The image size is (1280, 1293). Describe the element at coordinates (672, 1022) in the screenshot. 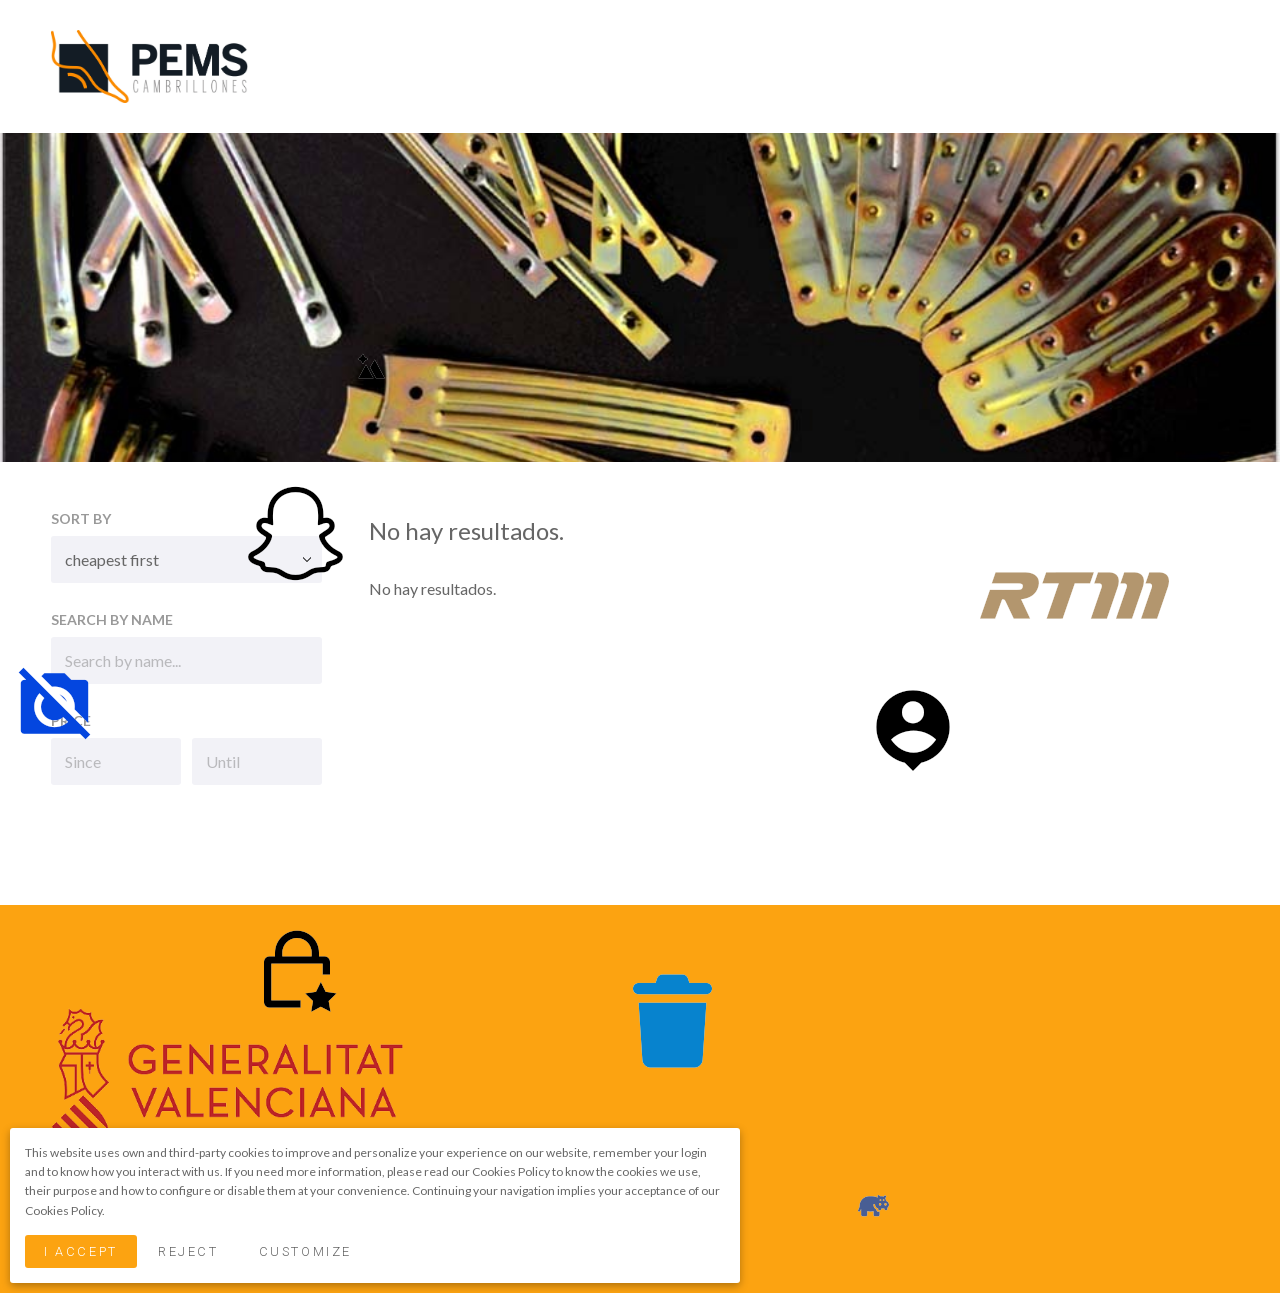

I see `delete this item` at that location.